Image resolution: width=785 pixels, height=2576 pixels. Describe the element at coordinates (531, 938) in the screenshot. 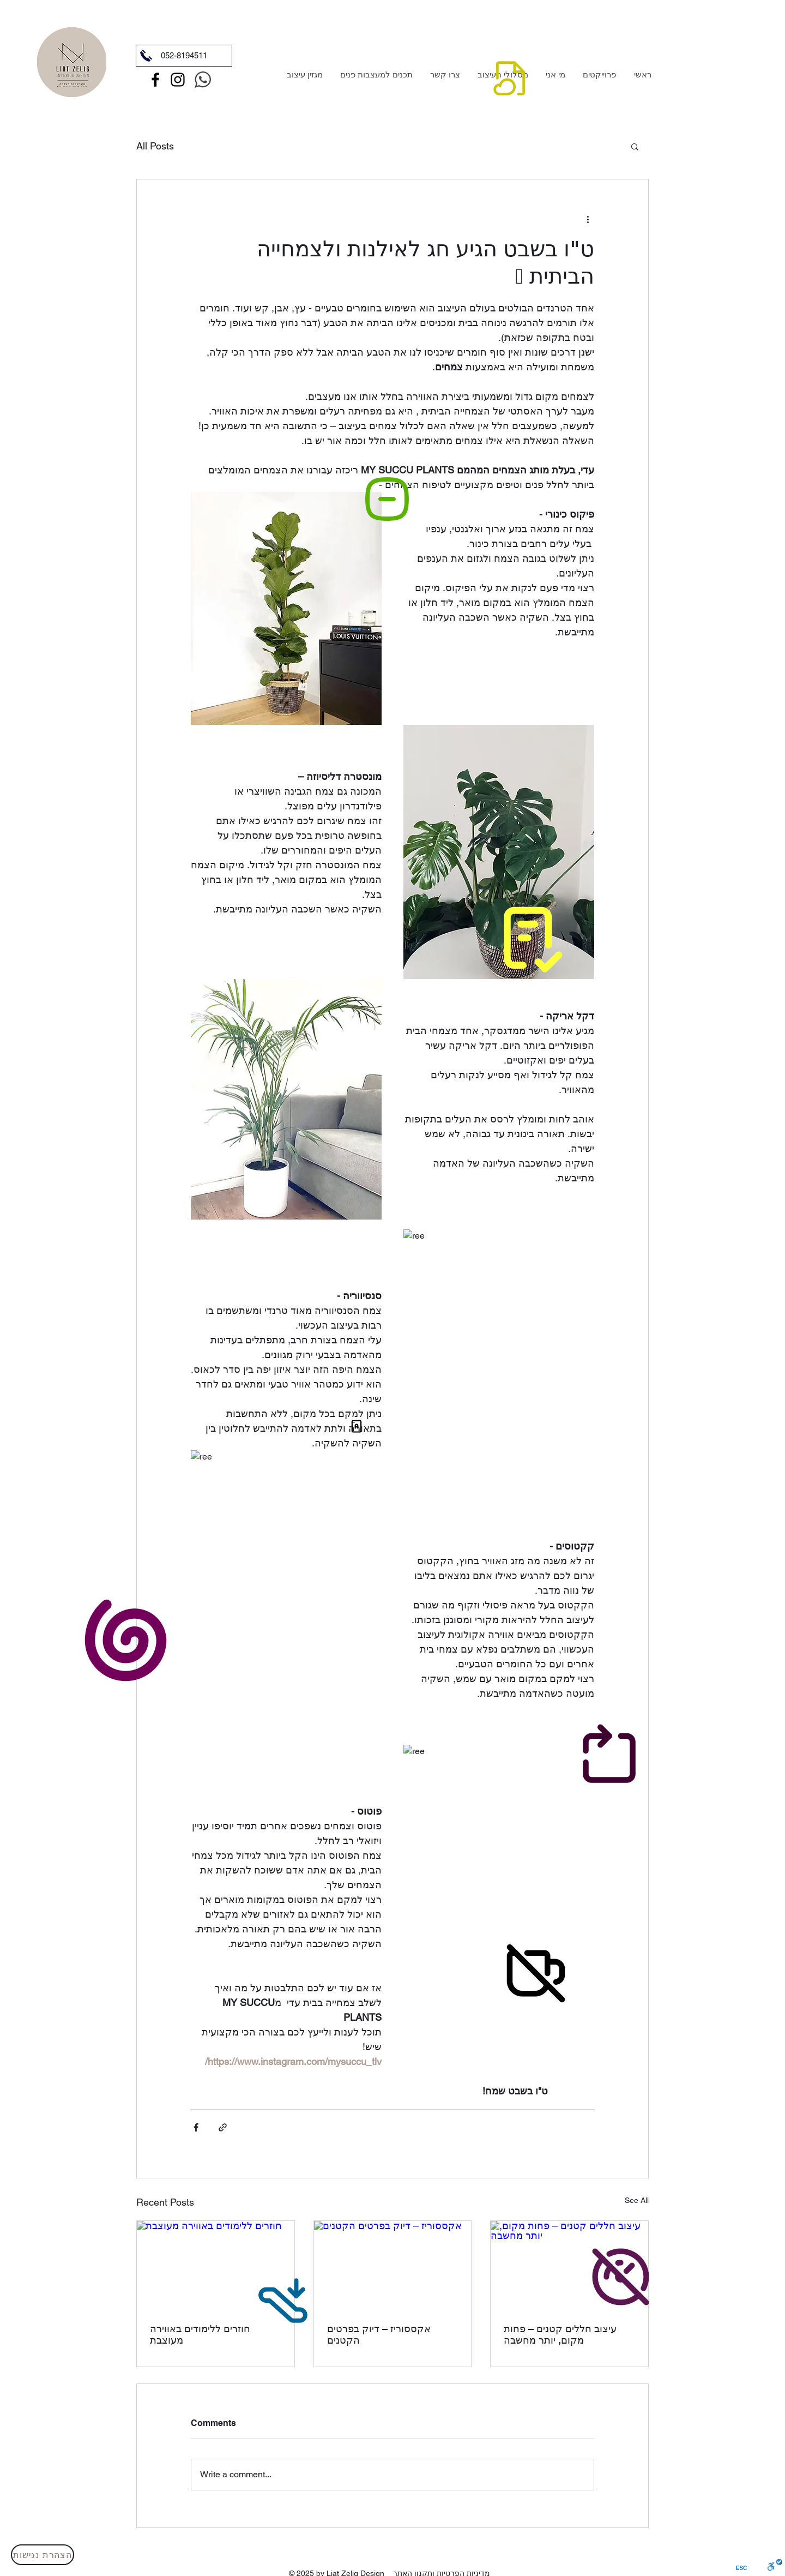

I see `view your task checklist` at that location.